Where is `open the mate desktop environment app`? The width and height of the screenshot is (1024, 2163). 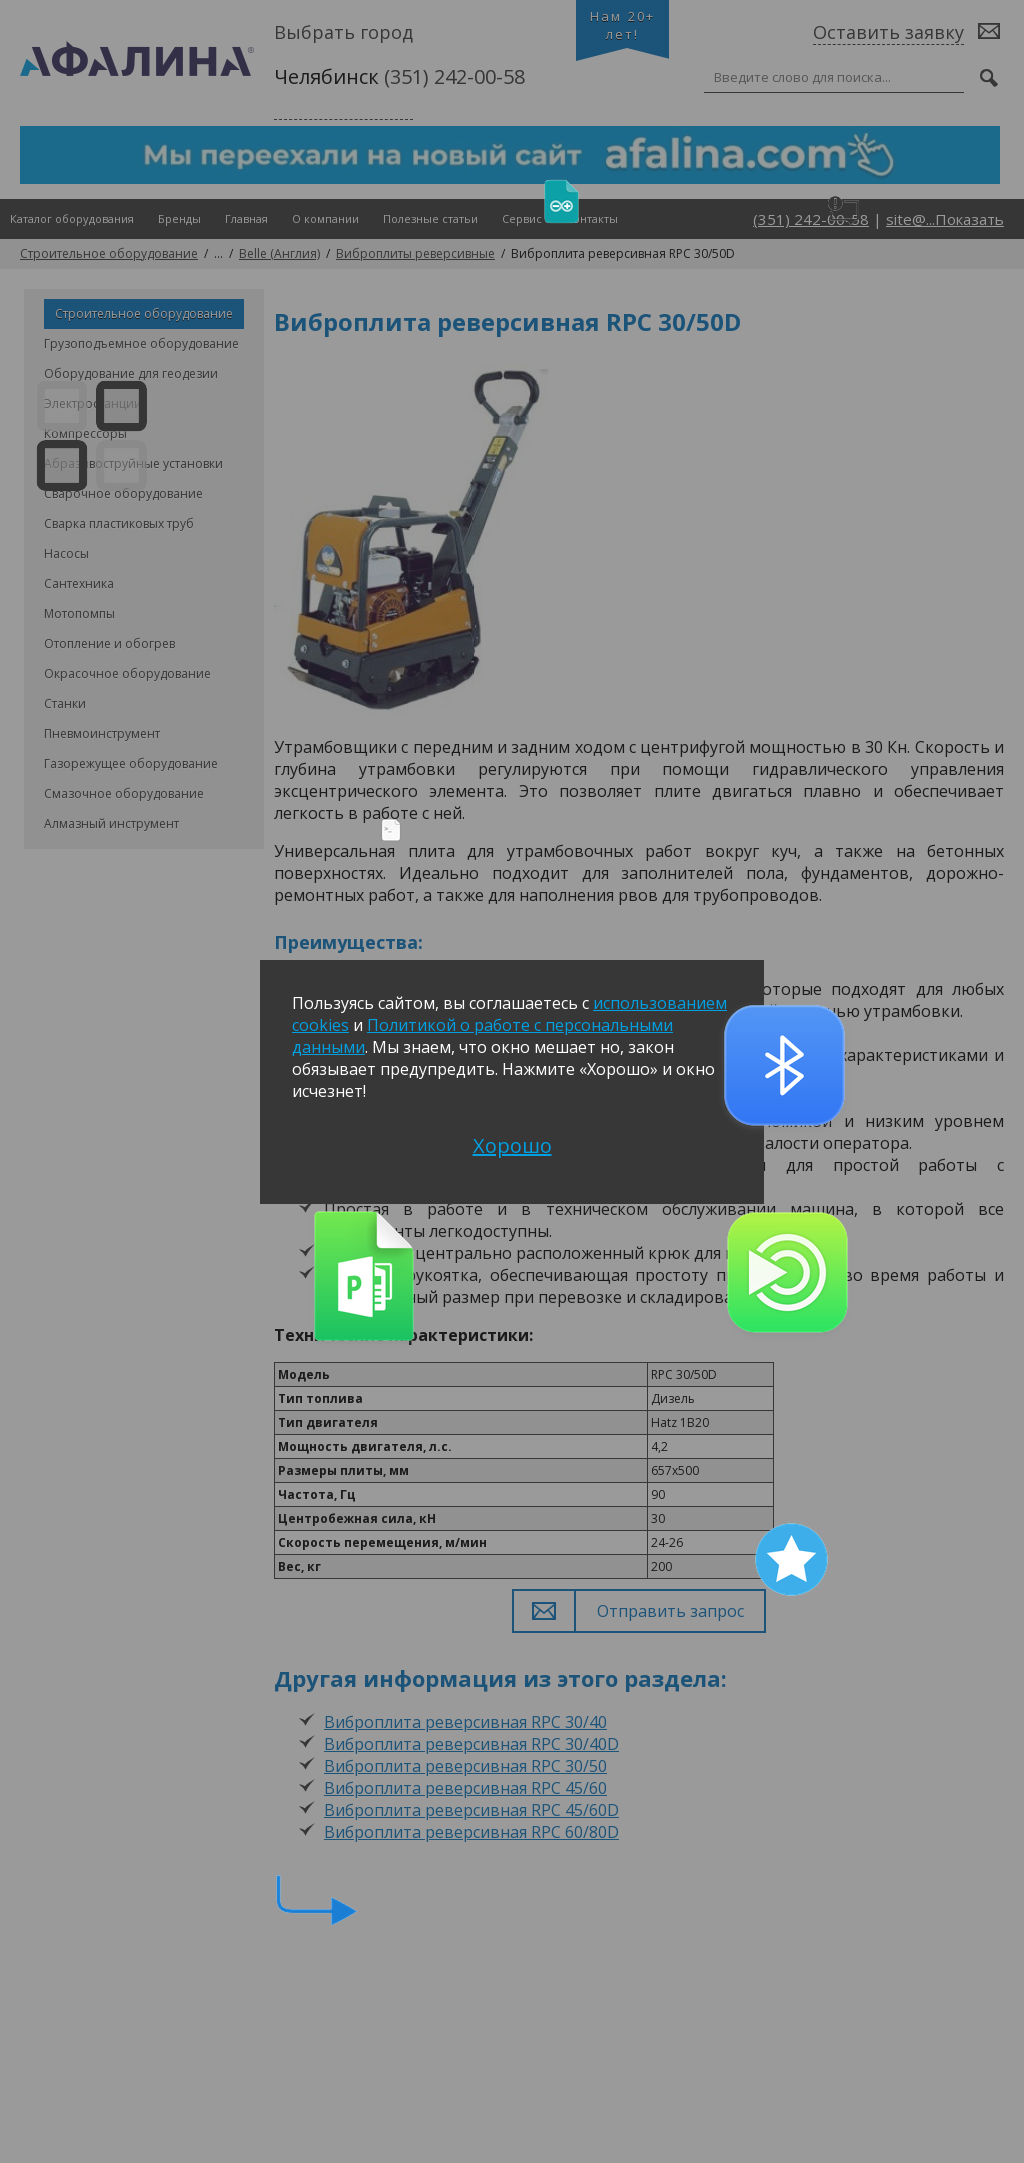
open the mate desktop environment app is located at coordinates (787, 1272).